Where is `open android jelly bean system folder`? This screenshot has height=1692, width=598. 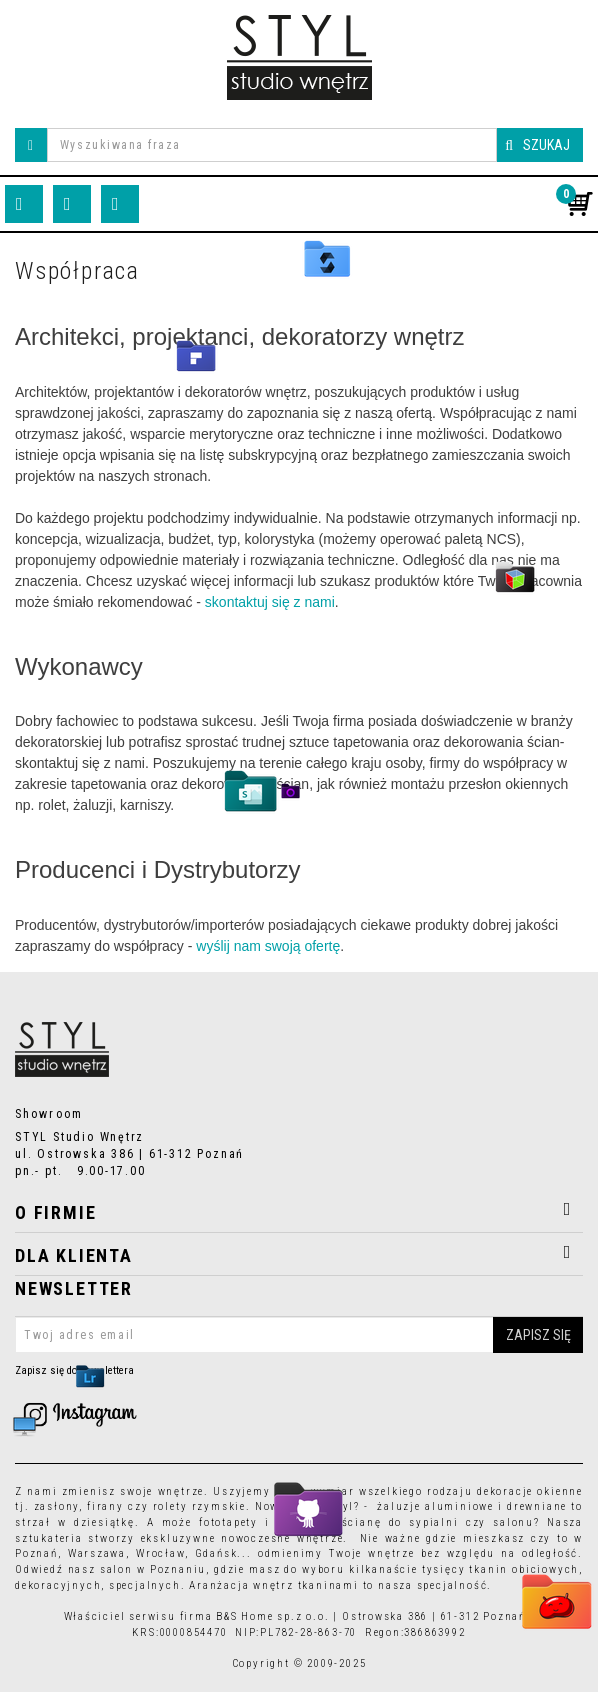
open android jelly bean system folder is located at coordinates (556, 1603).